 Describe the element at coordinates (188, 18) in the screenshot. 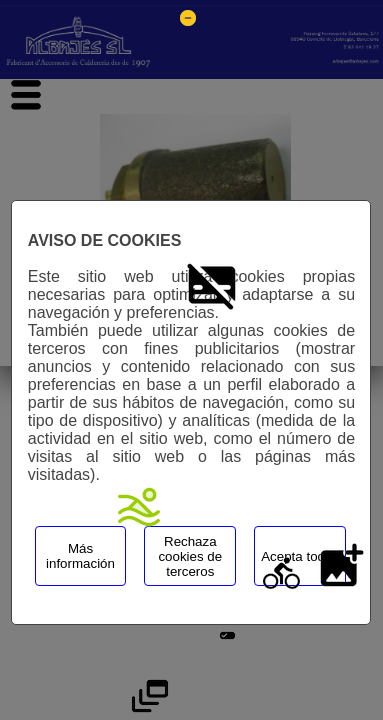

I see `remove an item from a list` at that location.